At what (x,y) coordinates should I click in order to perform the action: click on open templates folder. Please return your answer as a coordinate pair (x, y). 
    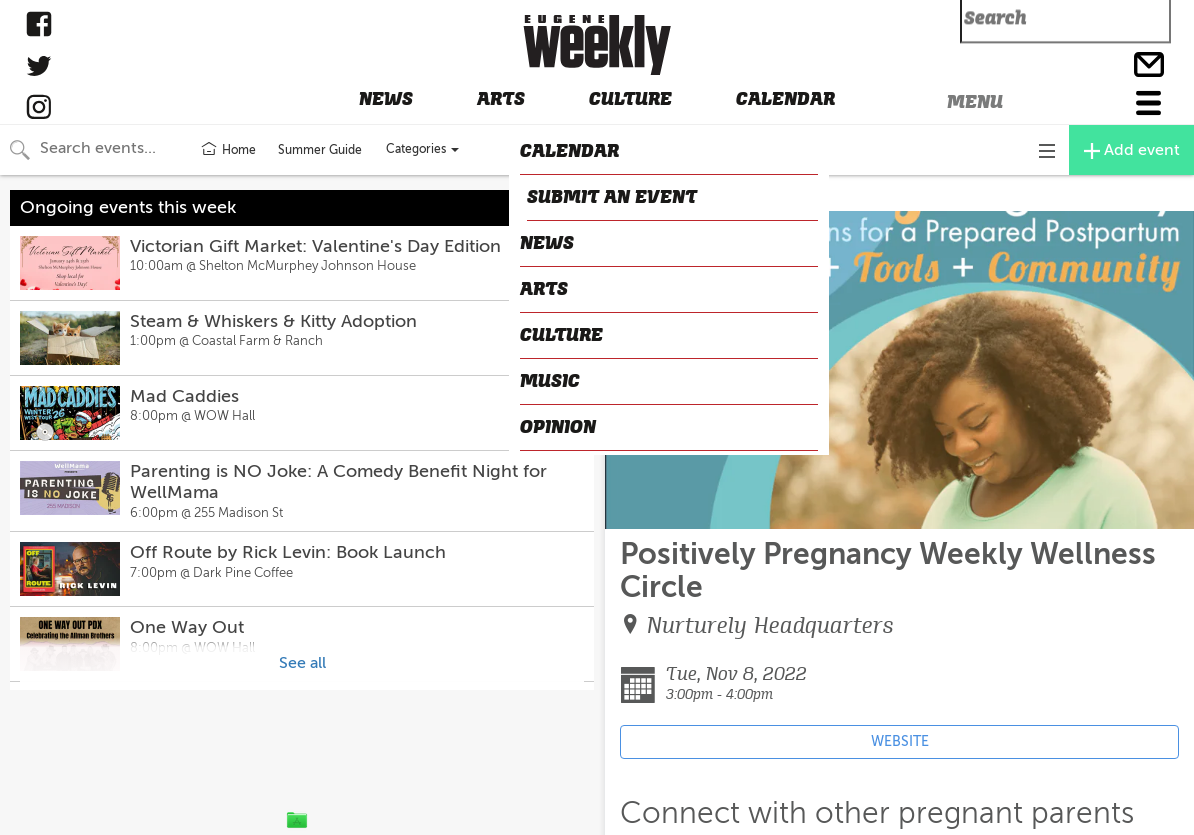
    Looking at the image, I should click on (297, 820).